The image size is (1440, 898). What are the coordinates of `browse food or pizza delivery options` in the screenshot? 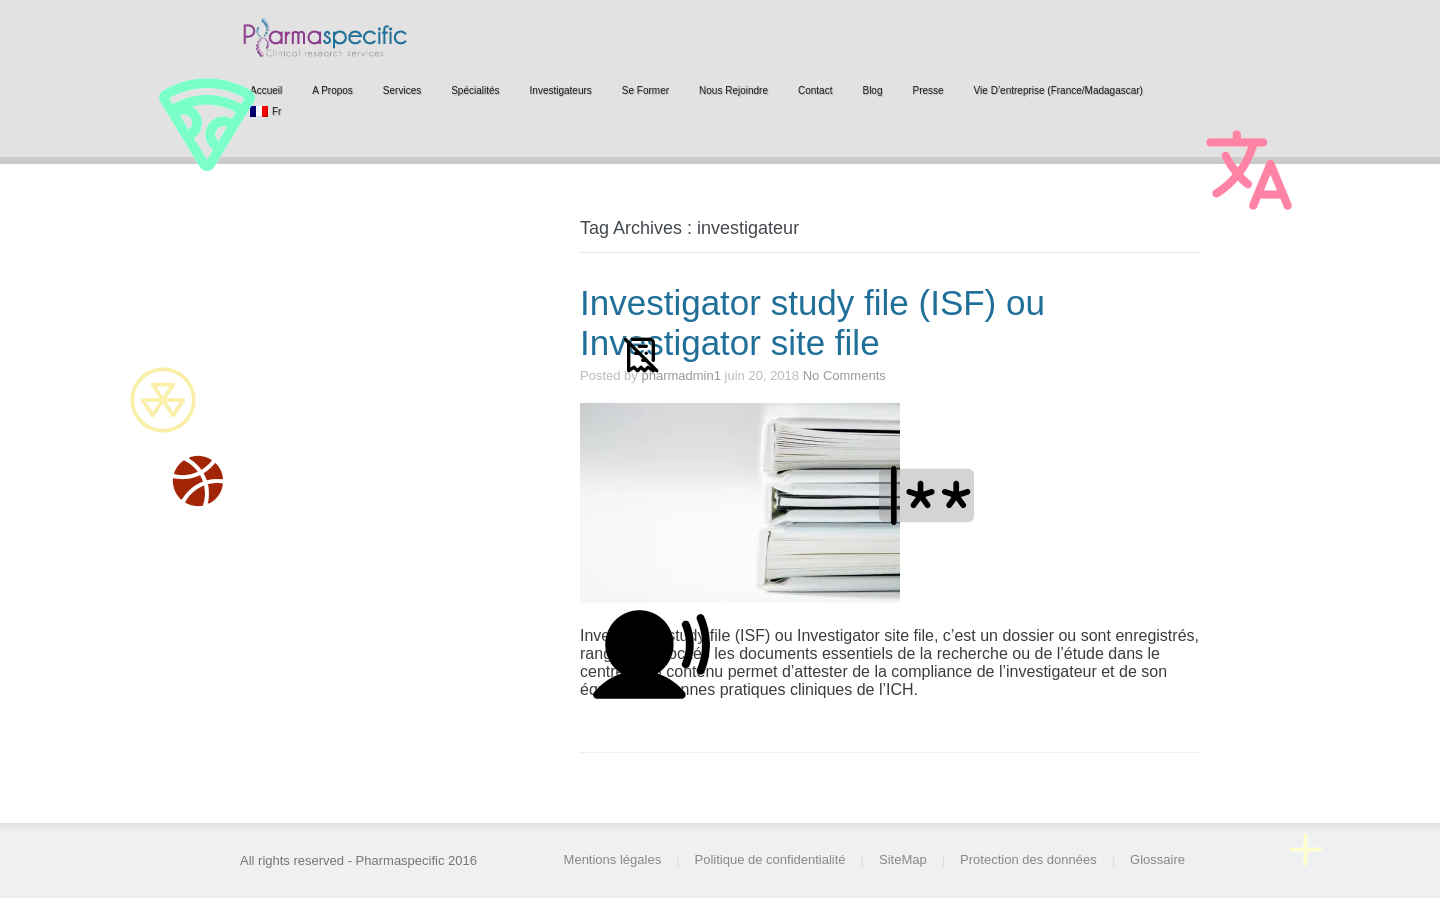 It's located at (207, 123).